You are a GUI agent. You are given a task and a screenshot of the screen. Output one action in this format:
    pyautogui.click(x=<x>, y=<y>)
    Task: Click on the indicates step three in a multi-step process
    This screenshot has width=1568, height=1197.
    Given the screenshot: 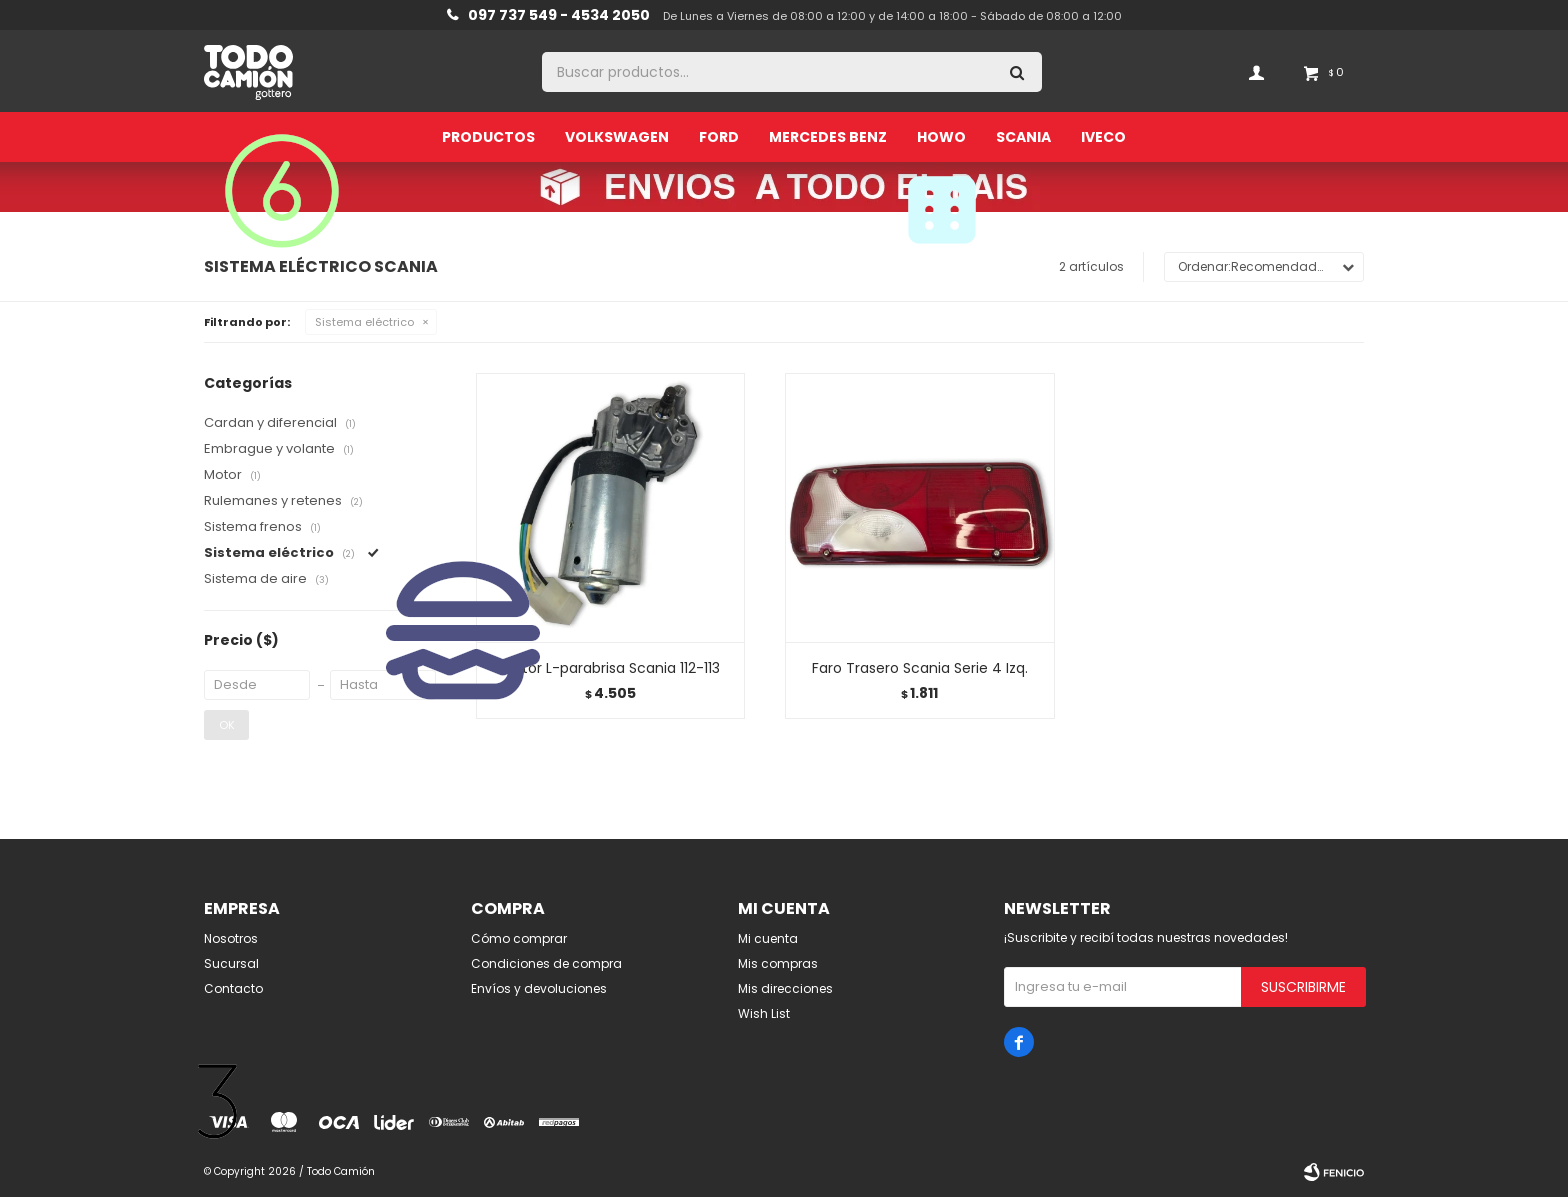 What is the action you would take?
    pyautogui.click(x=217, y=1101)
    